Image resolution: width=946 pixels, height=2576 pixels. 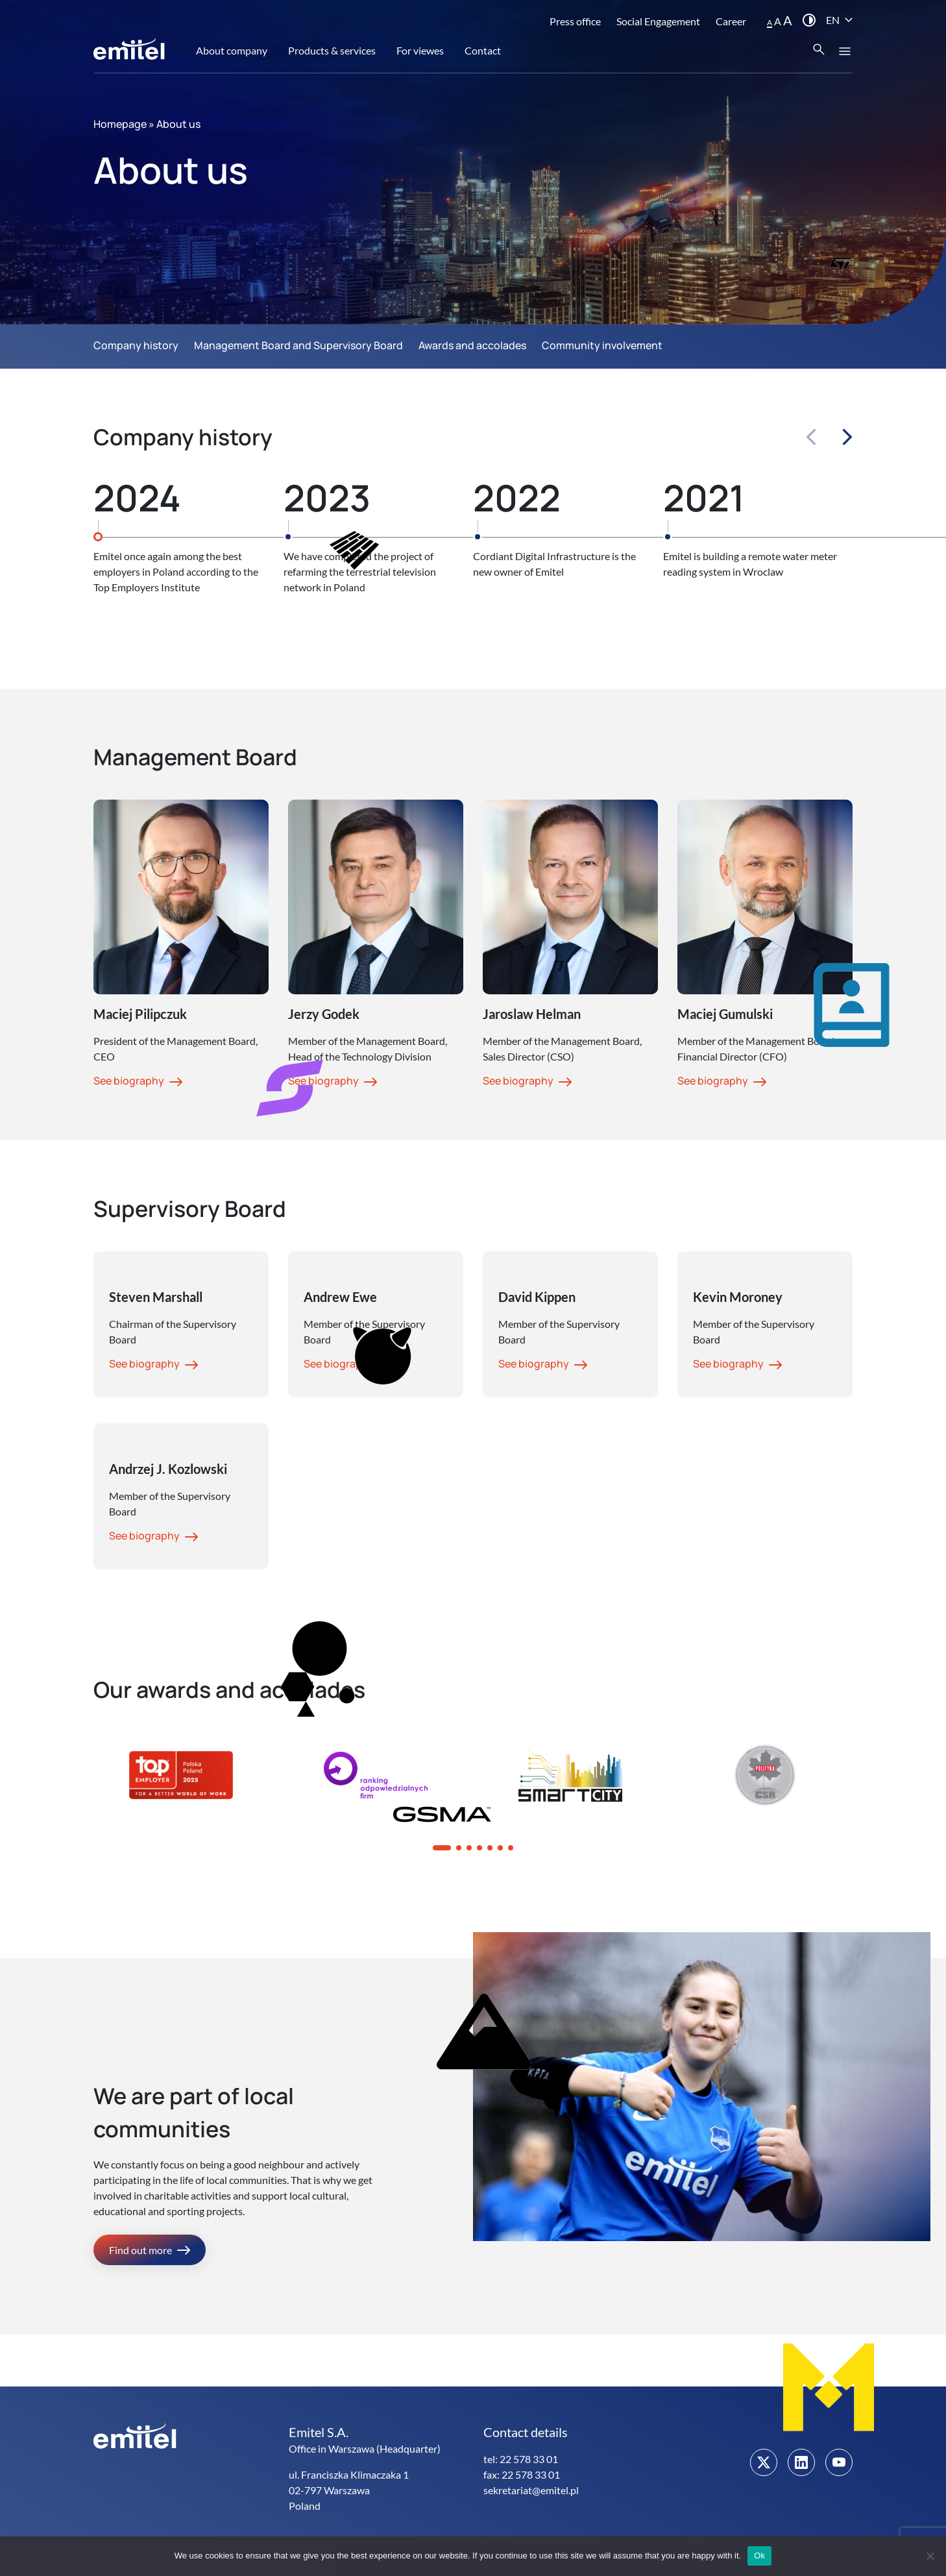 What do you see at coordinates (442, 1814) in the screenshot?
I see `GSMA organization logo` at bounding box center [442, 1814].